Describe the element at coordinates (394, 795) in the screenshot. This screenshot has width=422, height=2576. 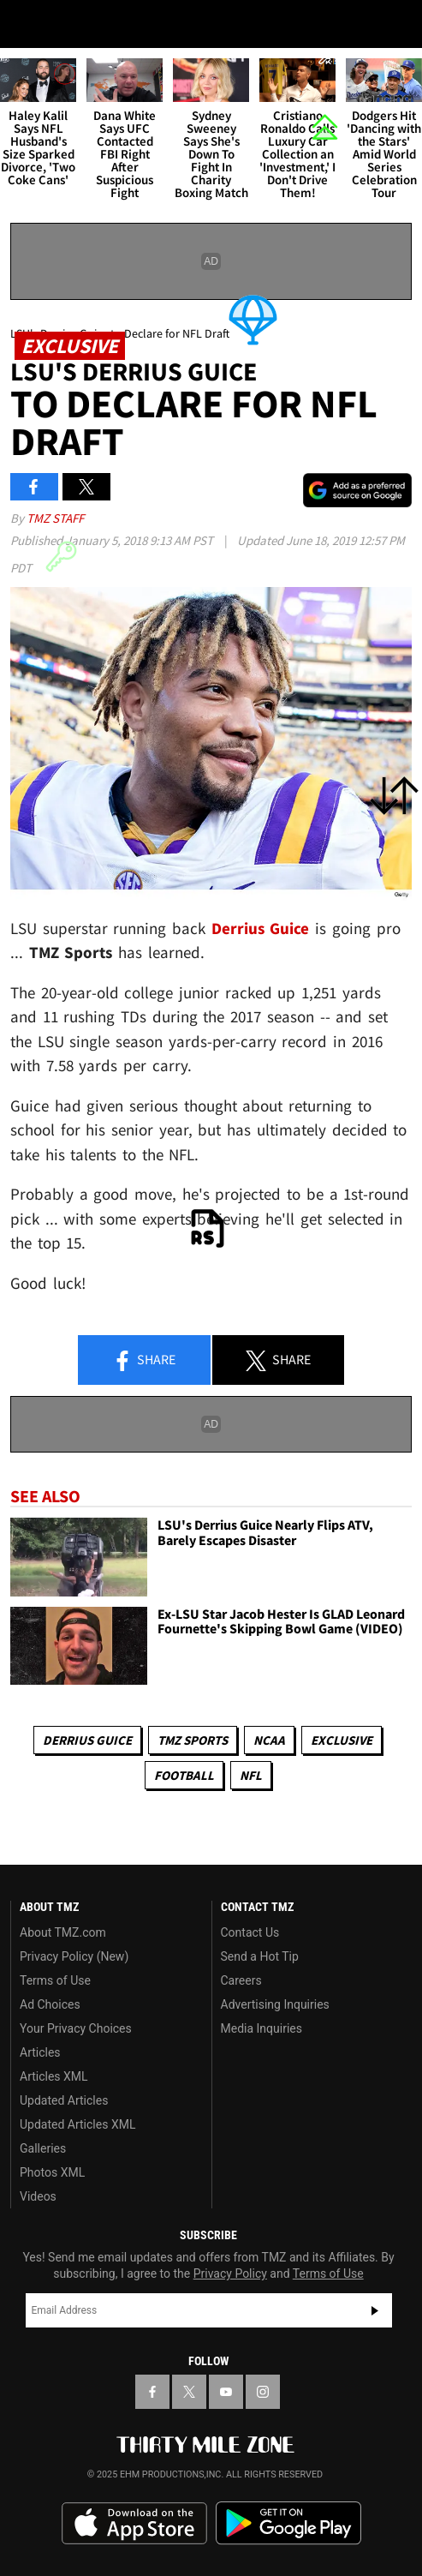
I see `swap or reorder items vertically` at that location.